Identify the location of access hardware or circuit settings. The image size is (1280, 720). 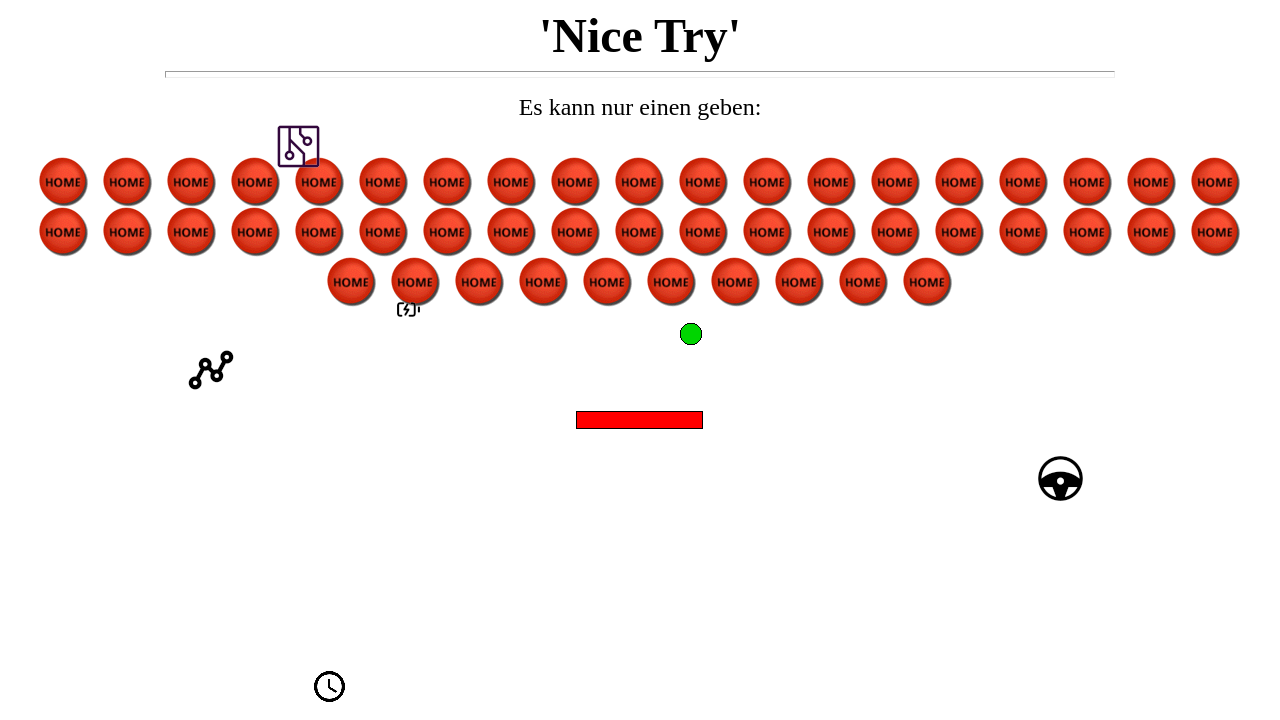
(298, 146).